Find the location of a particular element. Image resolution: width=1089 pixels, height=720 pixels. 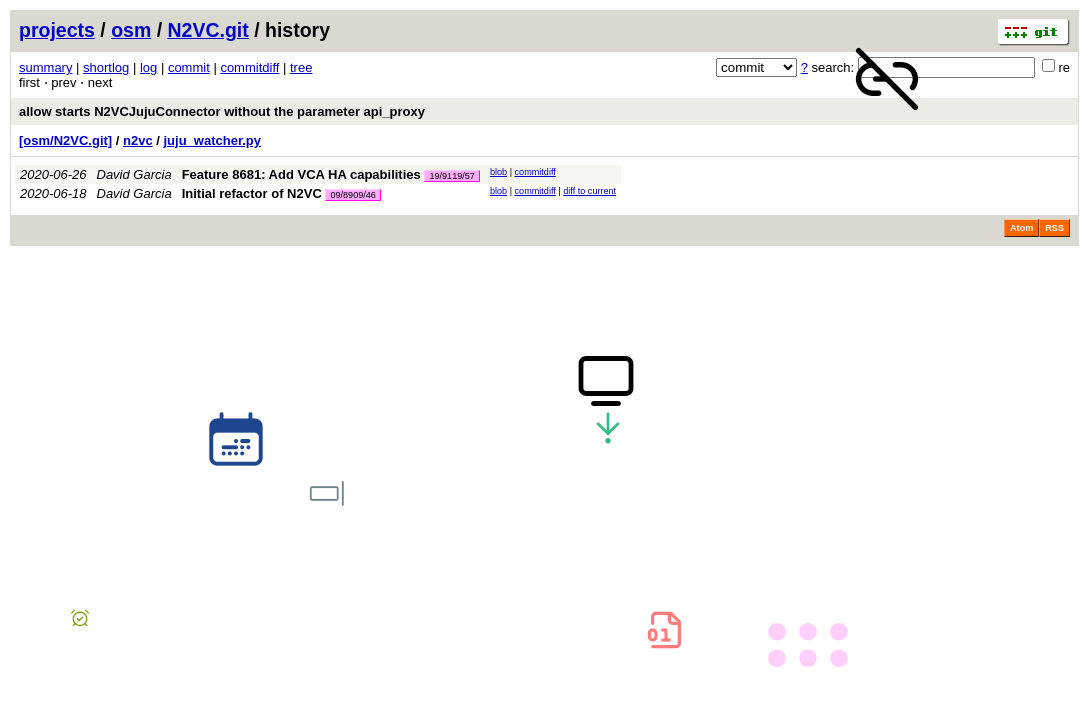

access tv or display settings is located at coordinates (606, 381).